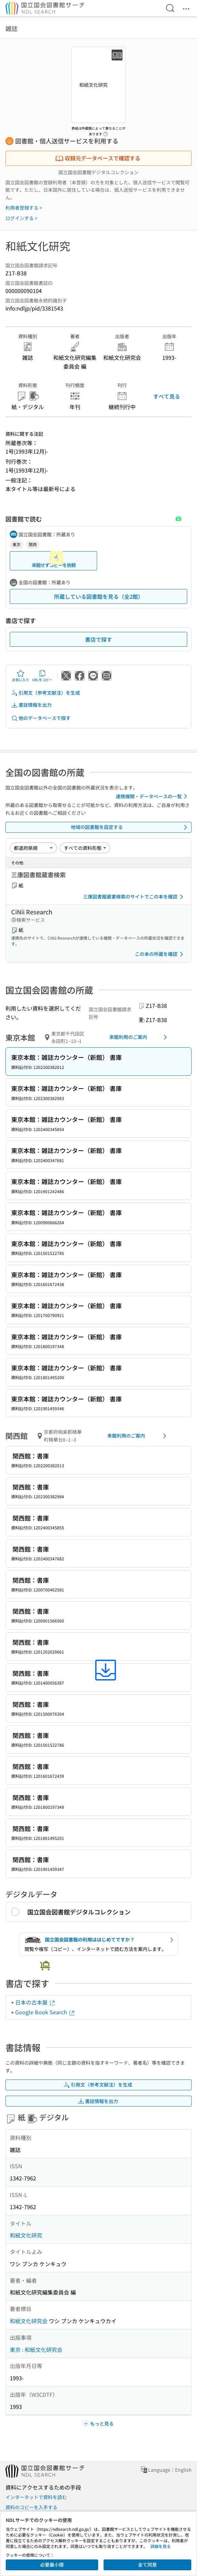 This screenshot has height=2576, width=197. Describe the element at coordinates (106, 1670) in the screenshot. I see `download file to inbox or tray` at that location.